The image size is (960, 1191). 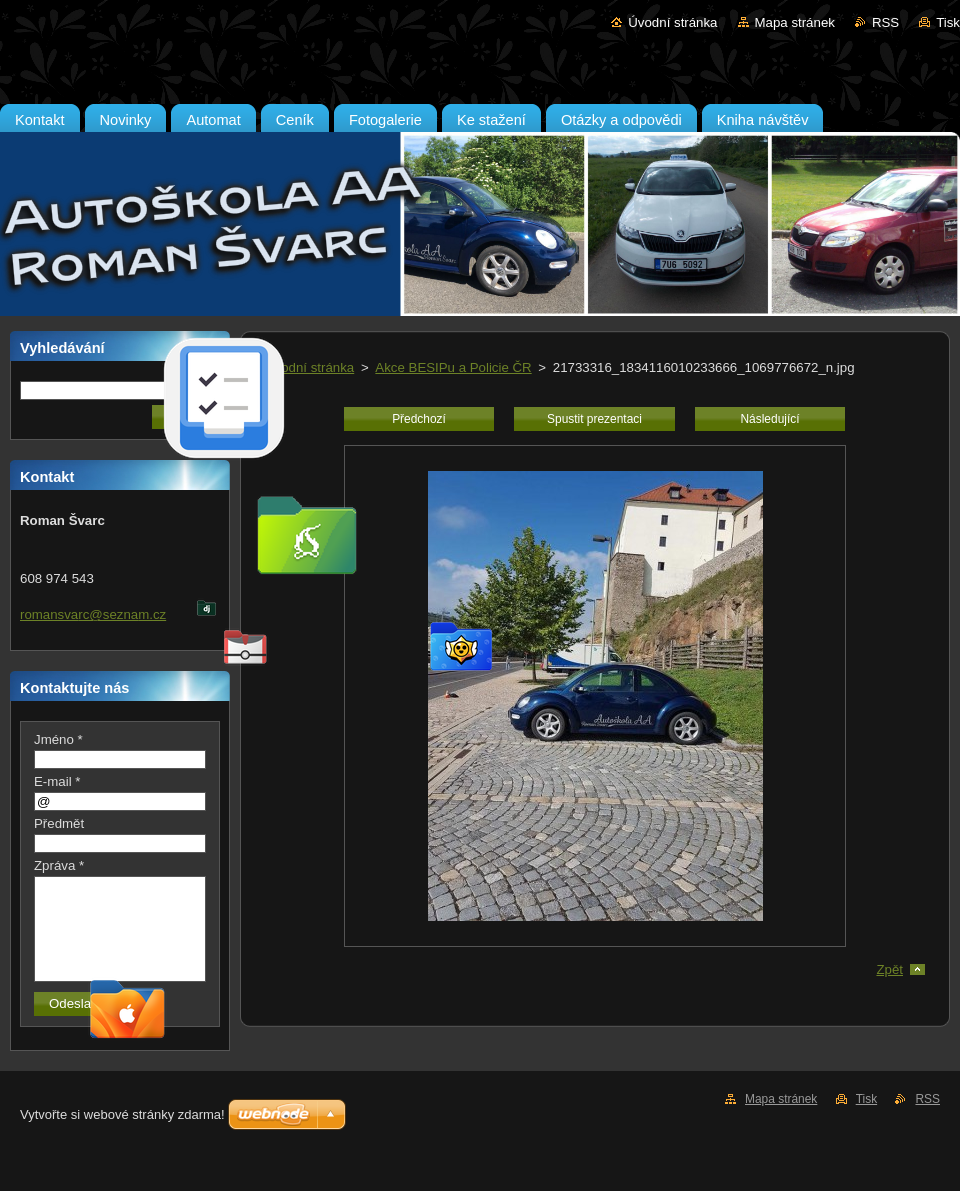 I want to click on open work-related software or applications, so click(x=224, y=398).